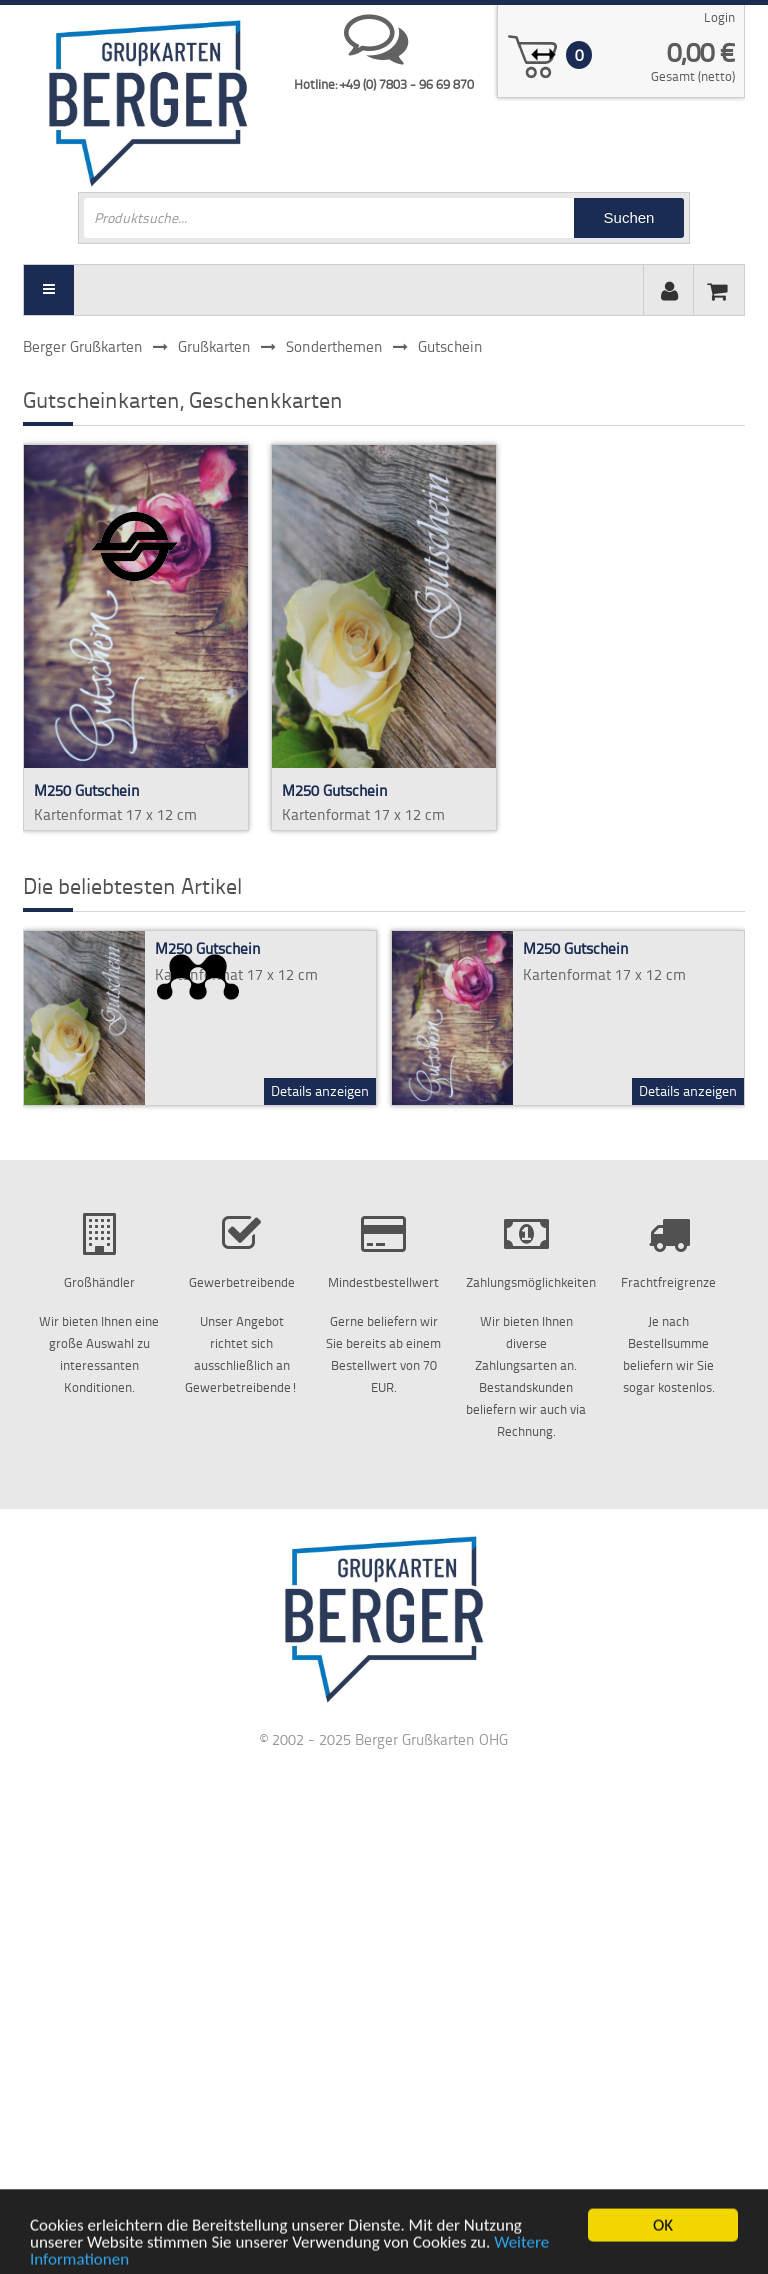 The image size is (768, 2274). Describe the element at coordinates (198, 977) in the screenshot. I see `open Mendeley reference manager` at that location.